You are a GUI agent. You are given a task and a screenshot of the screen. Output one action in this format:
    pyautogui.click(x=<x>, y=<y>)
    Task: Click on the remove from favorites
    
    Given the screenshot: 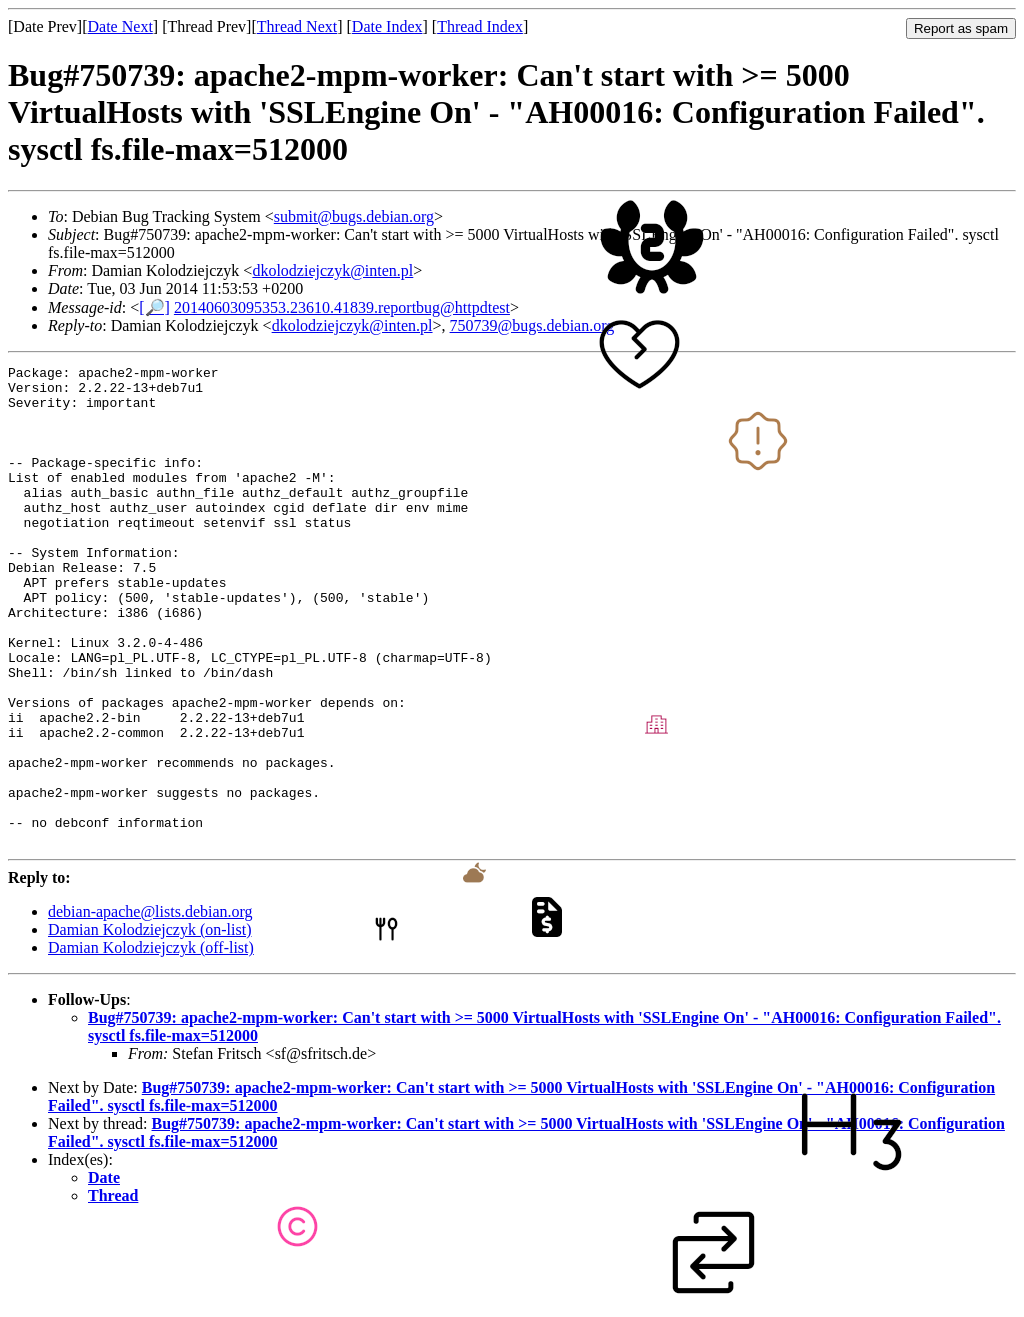 What is the action you would take?
    pyautogui.click(x=639, y=351)
    